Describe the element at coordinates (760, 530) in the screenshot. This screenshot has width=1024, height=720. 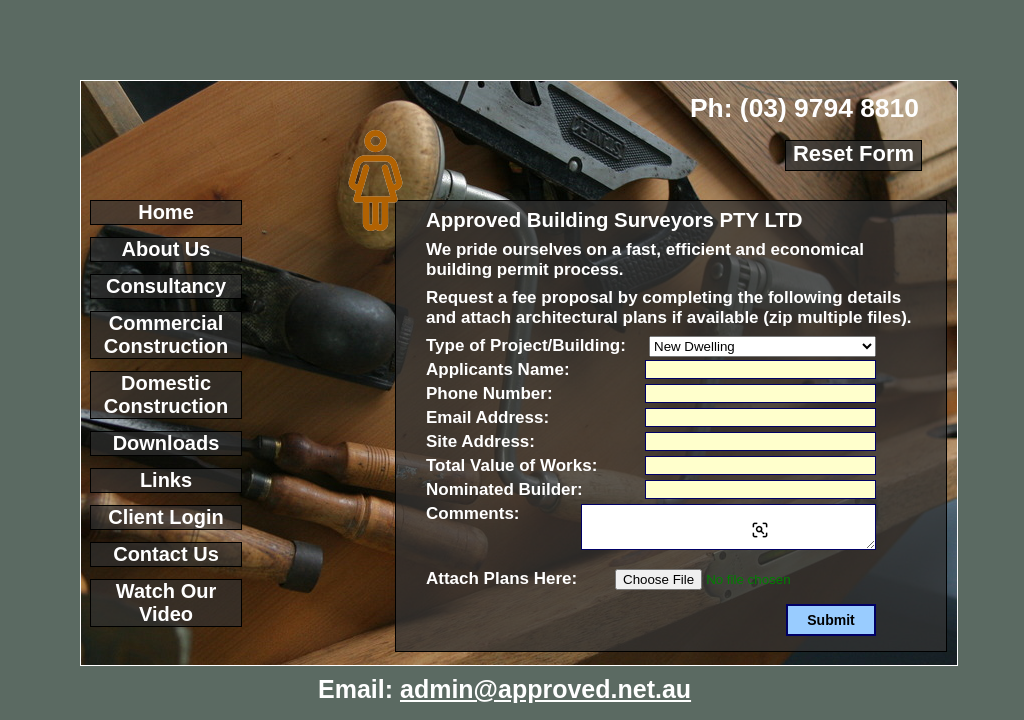
I see `scan or search within a selected area` at that location.